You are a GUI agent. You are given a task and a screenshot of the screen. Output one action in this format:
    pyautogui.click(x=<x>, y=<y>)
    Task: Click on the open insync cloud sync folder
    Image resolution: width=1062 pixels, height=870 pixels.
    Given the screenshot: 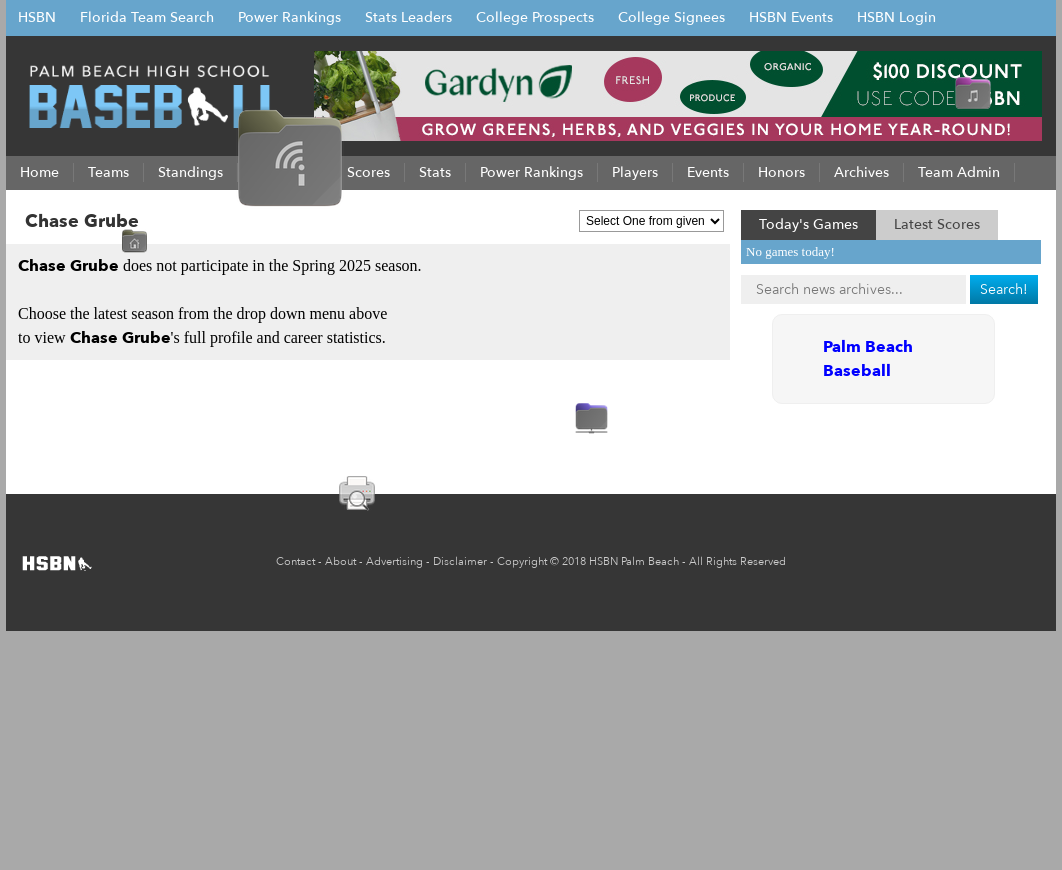 What is the action you would take?
    pyautogui.click(x=290, y=158)
    